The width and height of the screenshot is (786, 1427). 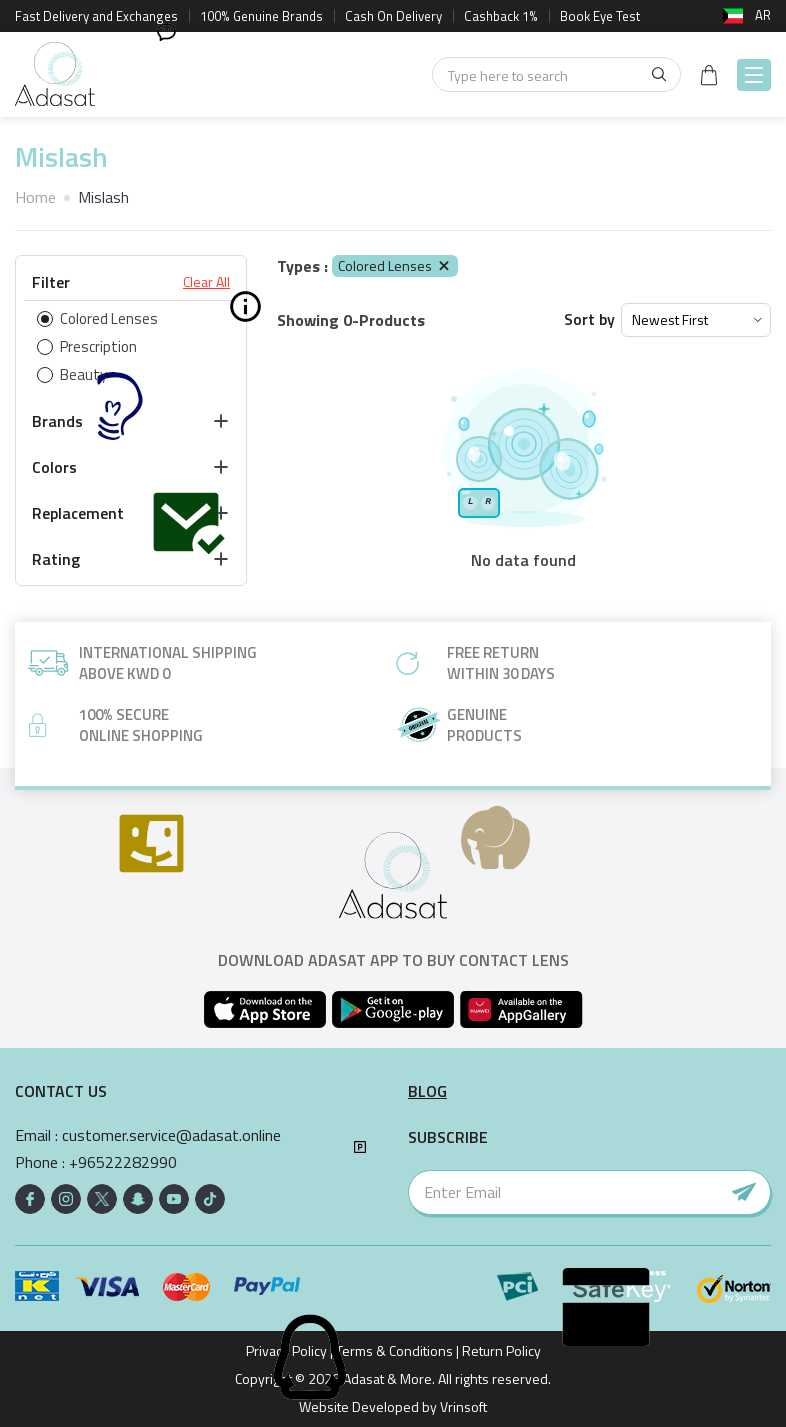 I want to click on open finder to browse files and folders, so click(x=151, y=843).